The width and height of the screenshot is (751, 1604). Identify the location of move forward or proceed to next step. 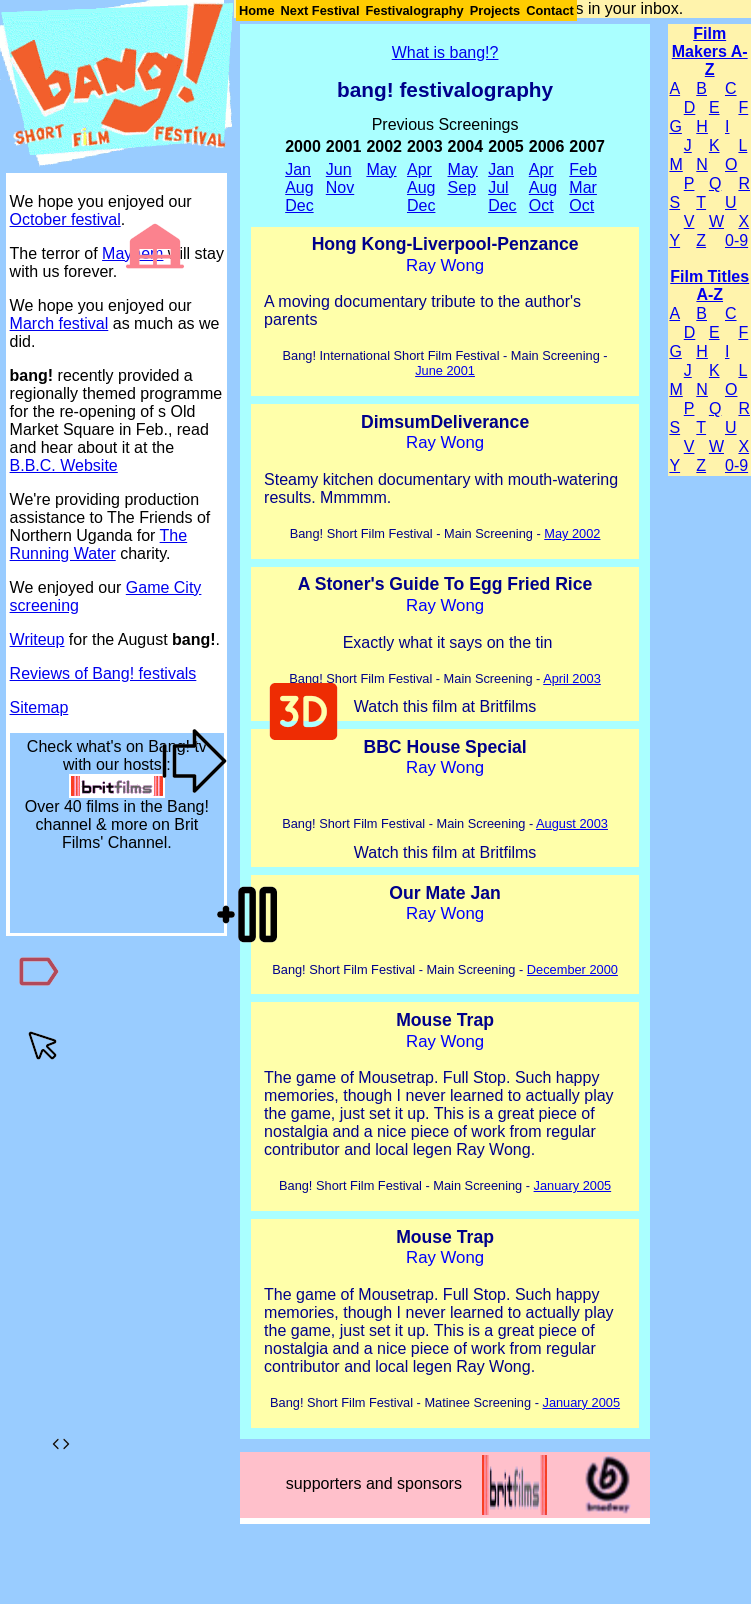
(192, 761).